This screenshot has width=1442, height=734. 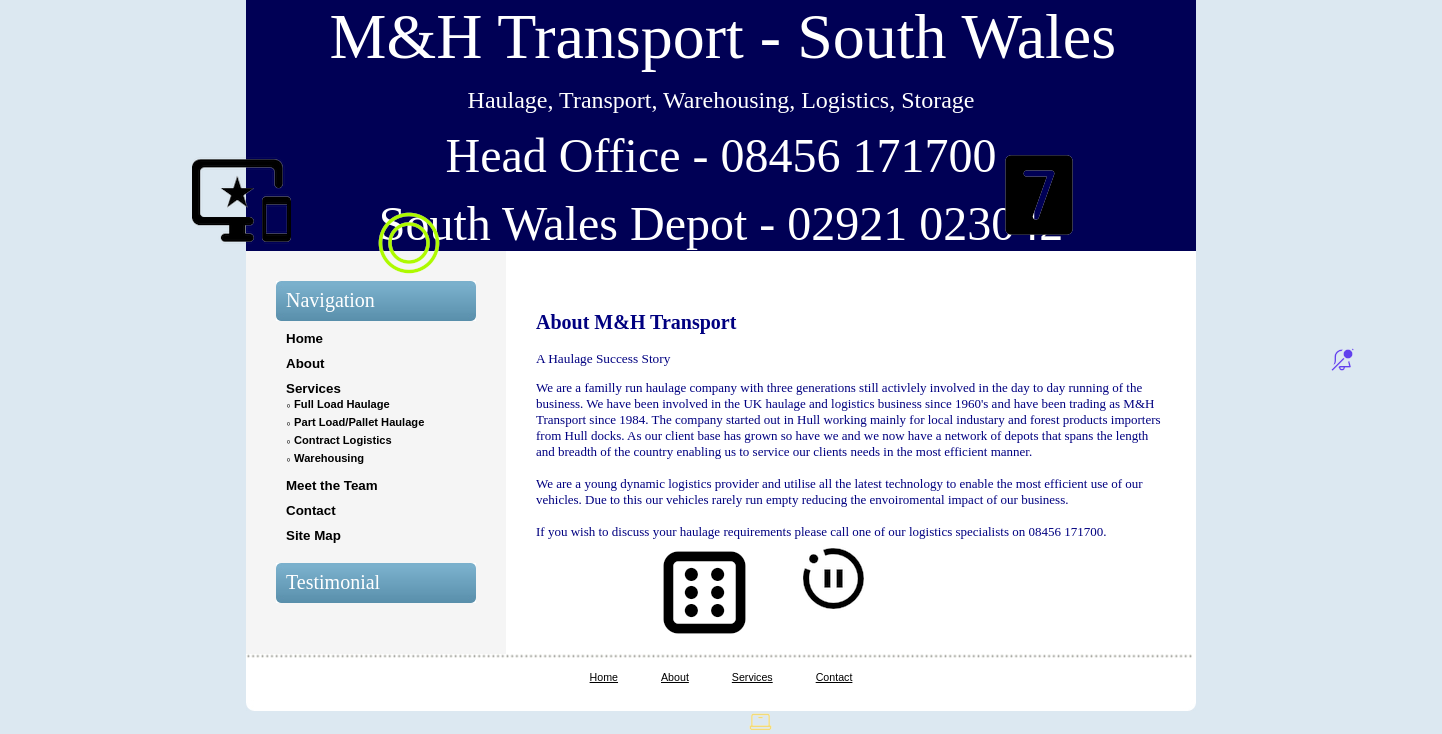 What do you see at coordinates (1039, 195) in the screenshot?
I see `indicates the number seven in a sequence or list` at bounding box center [1039, 195].